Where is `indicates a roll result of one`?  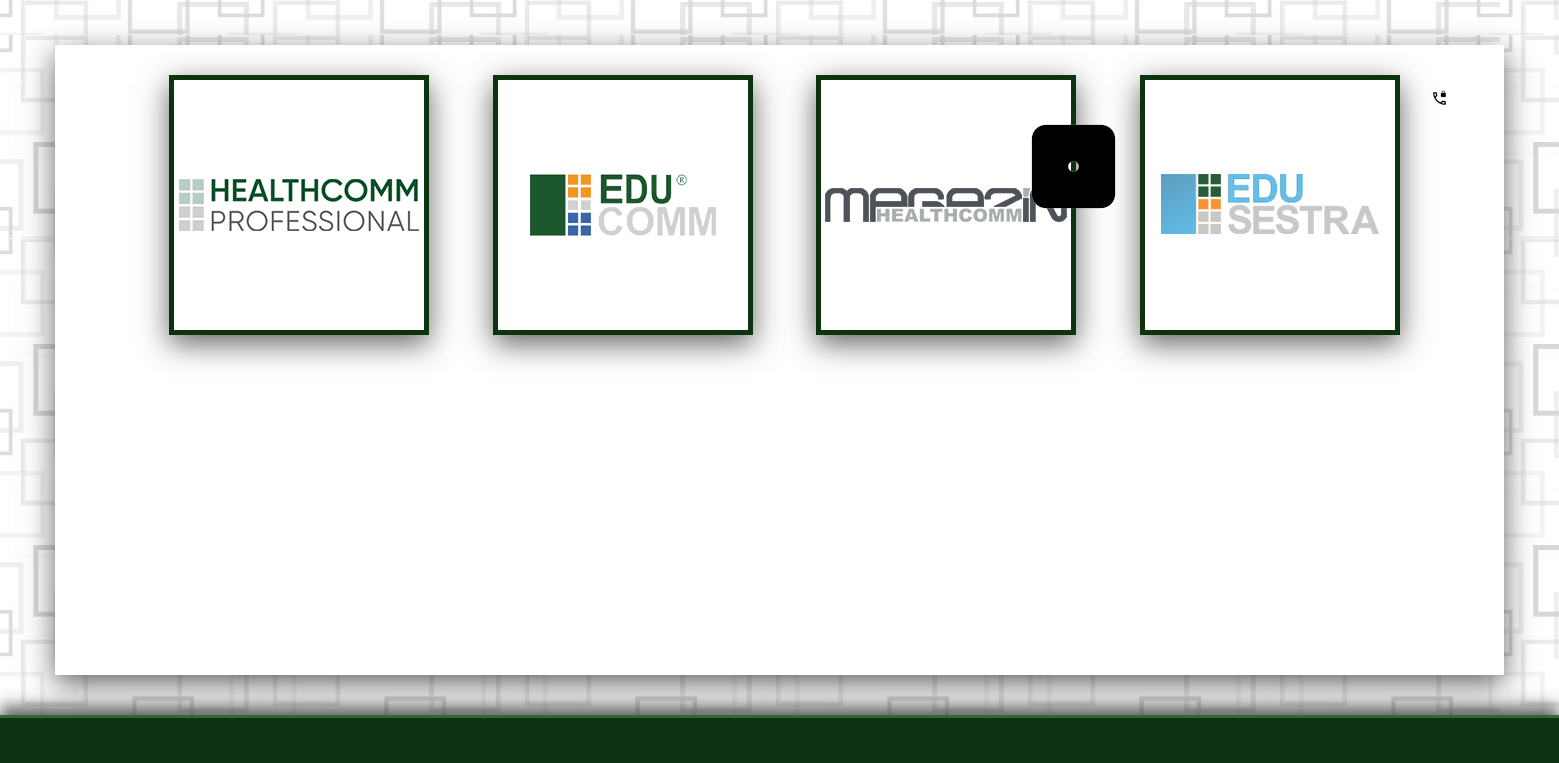 indicates a roll result of one is located at coordinates (1073, 166).